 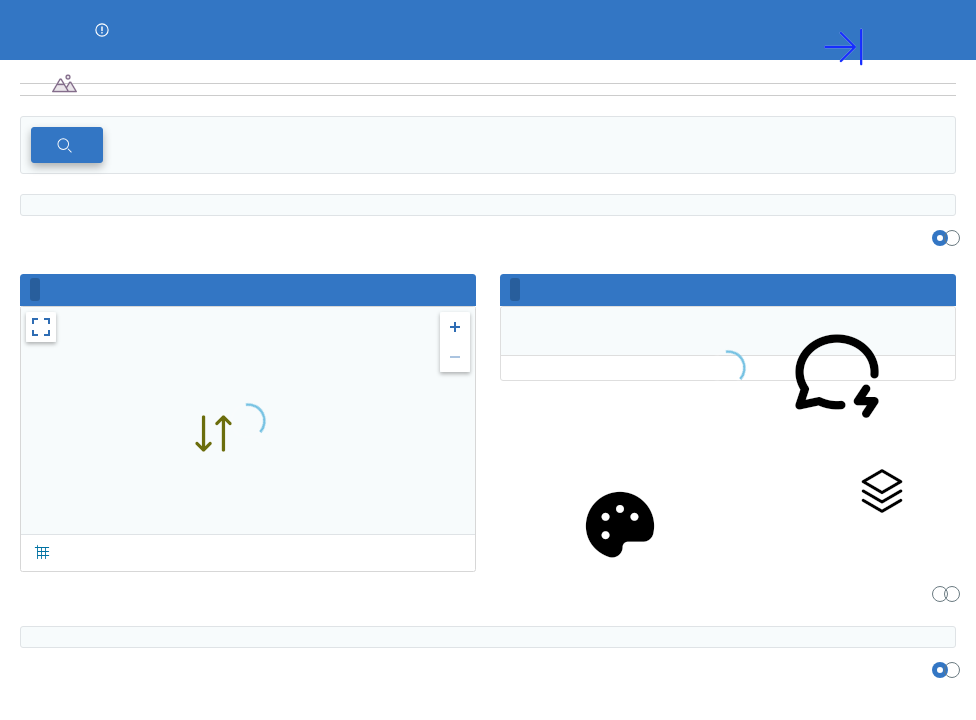 I want to click on sort items in ascending or descending order, so click(x=213, y=433).